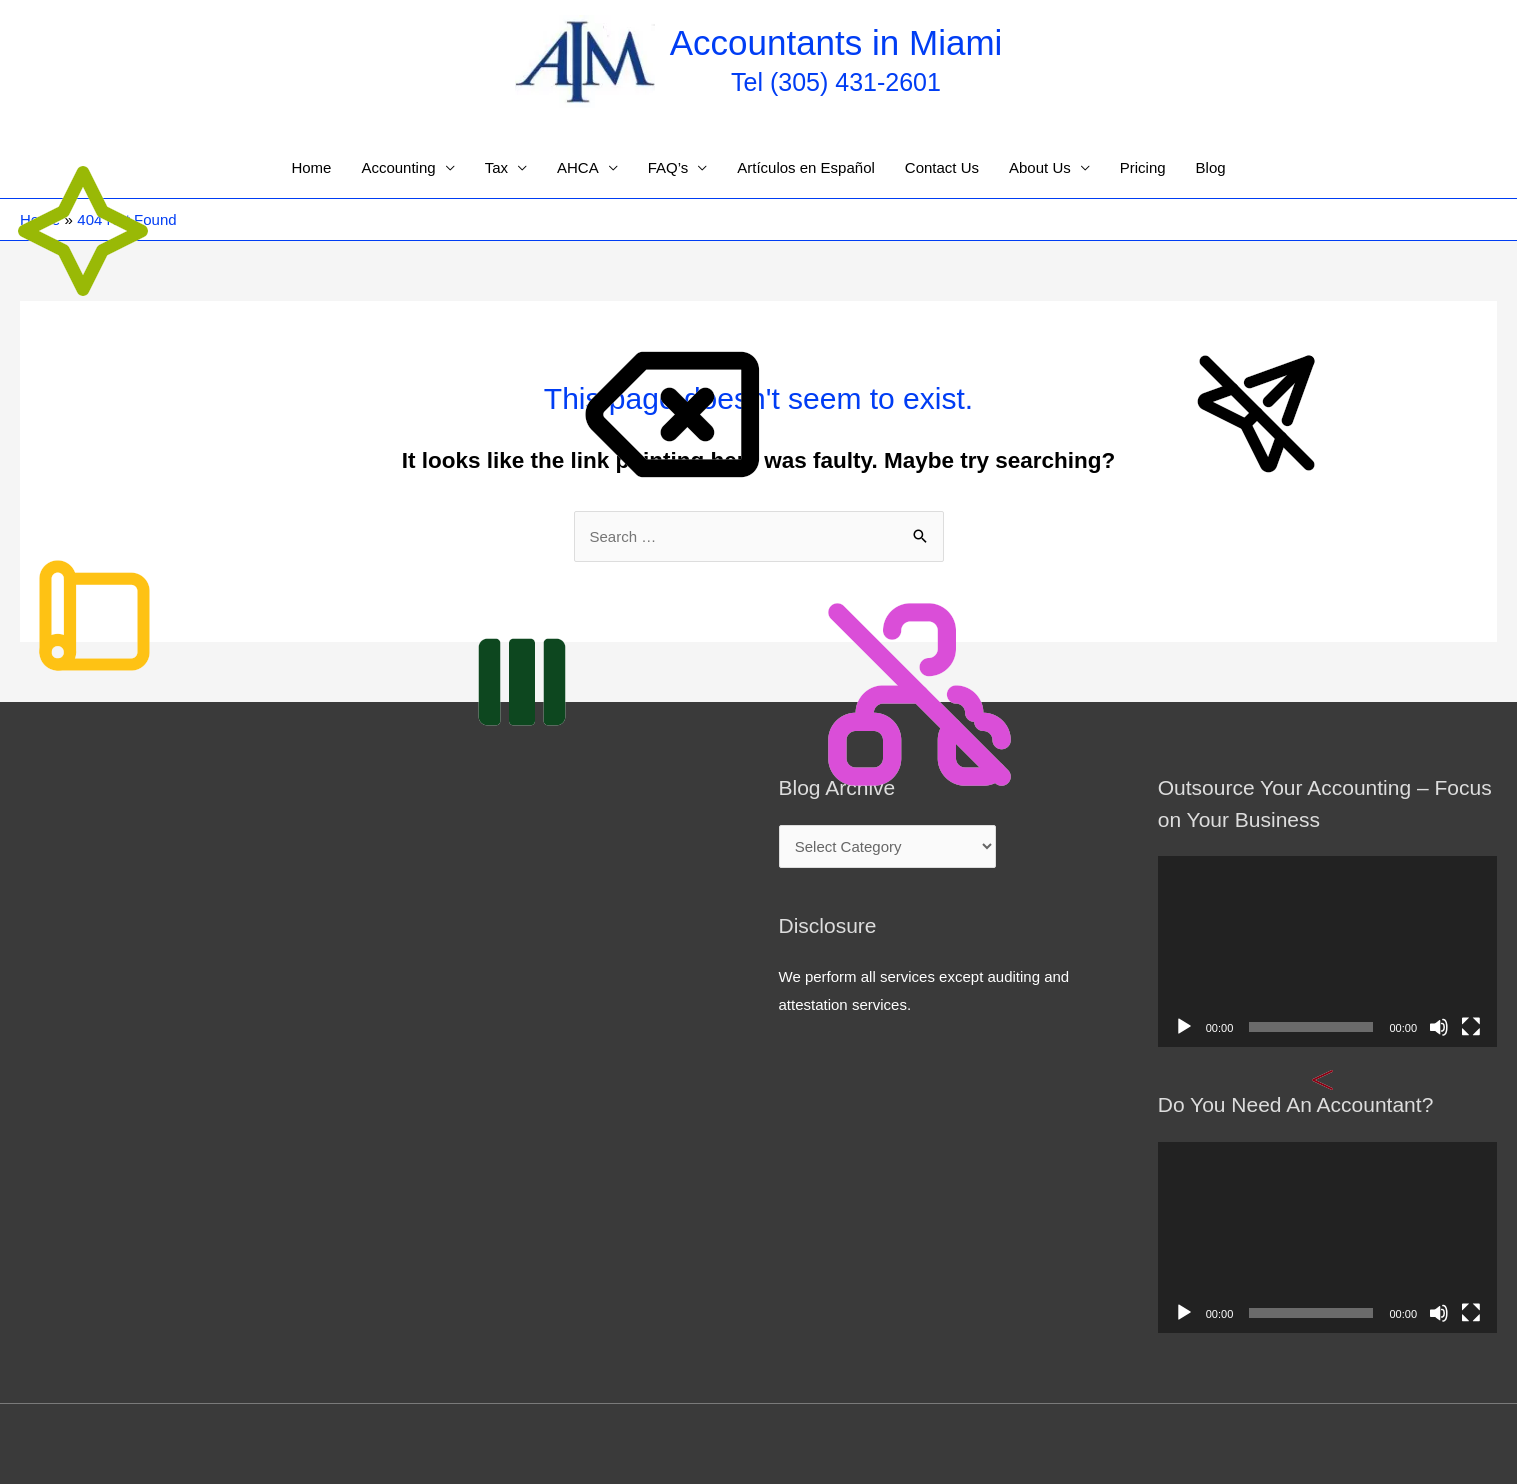  What do you see at coordinates (1323, 1080) in the screenshot?
I see `navigate back to previous screen` at bounding box center [1323, 1080].